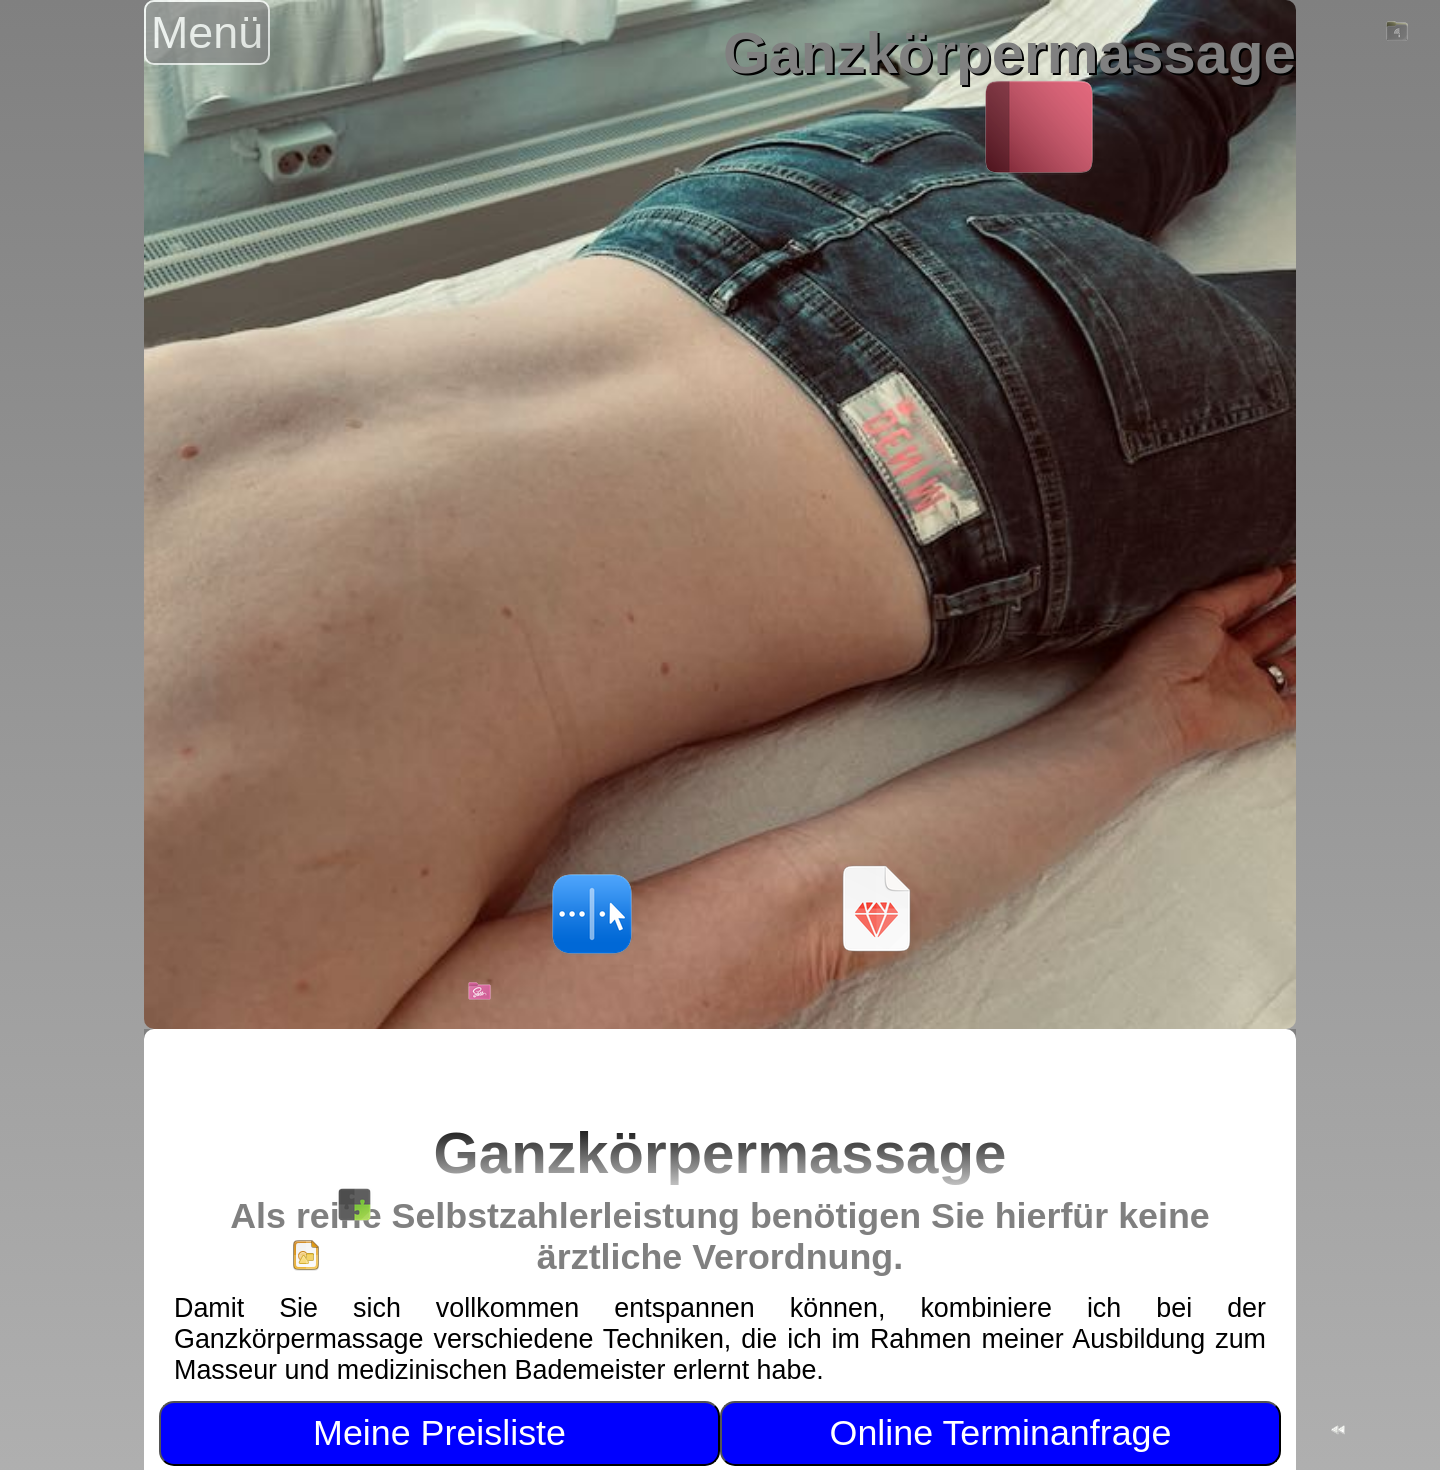 This screenshot has width=1440, height=1470. I want to click on libreoffice draw template file, so click(306, 1255).